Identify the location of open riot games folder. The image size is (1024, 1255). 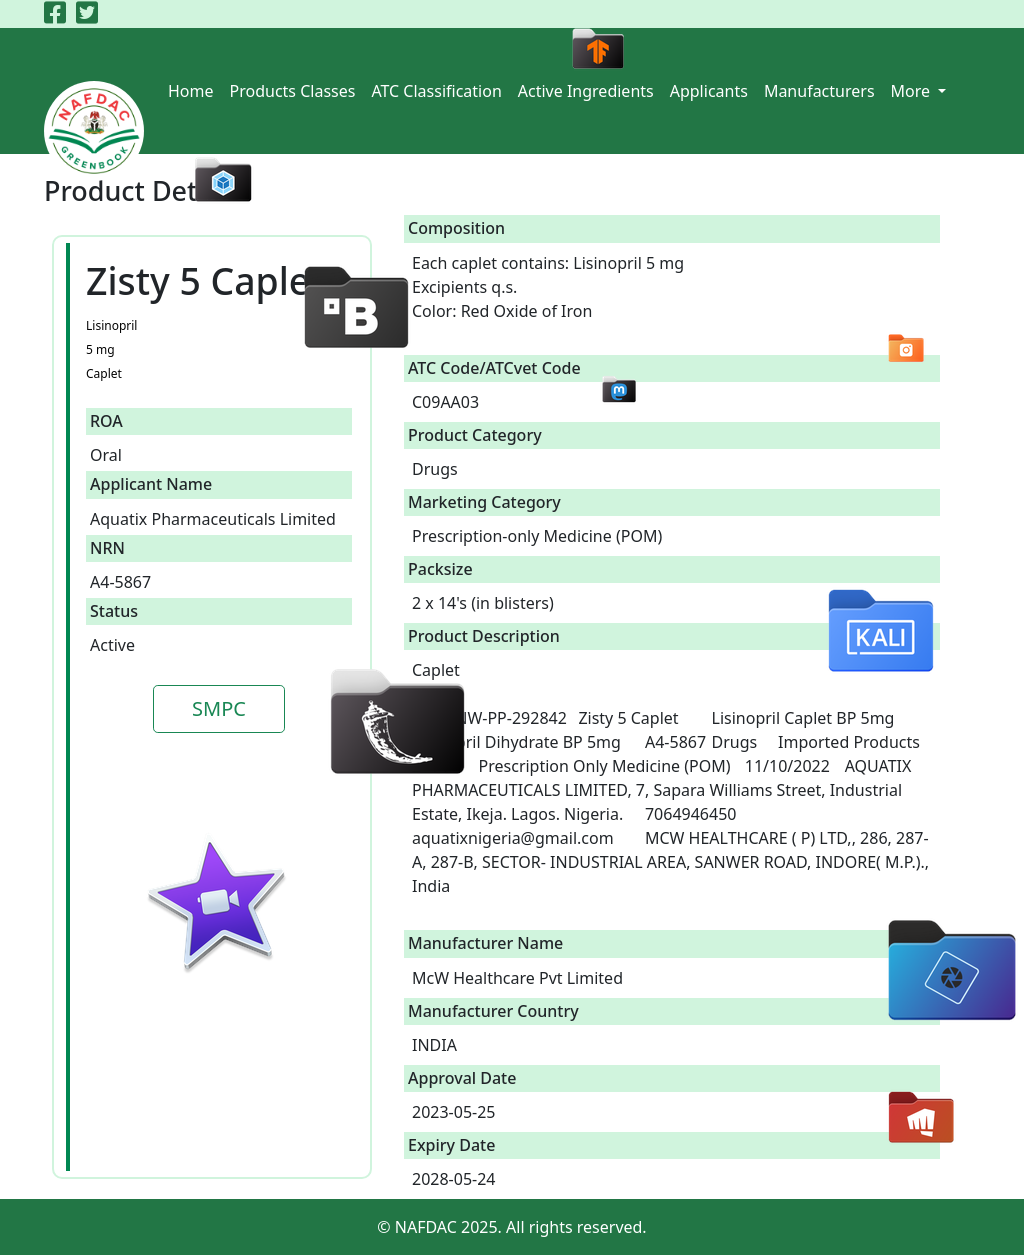
(921, 1119).